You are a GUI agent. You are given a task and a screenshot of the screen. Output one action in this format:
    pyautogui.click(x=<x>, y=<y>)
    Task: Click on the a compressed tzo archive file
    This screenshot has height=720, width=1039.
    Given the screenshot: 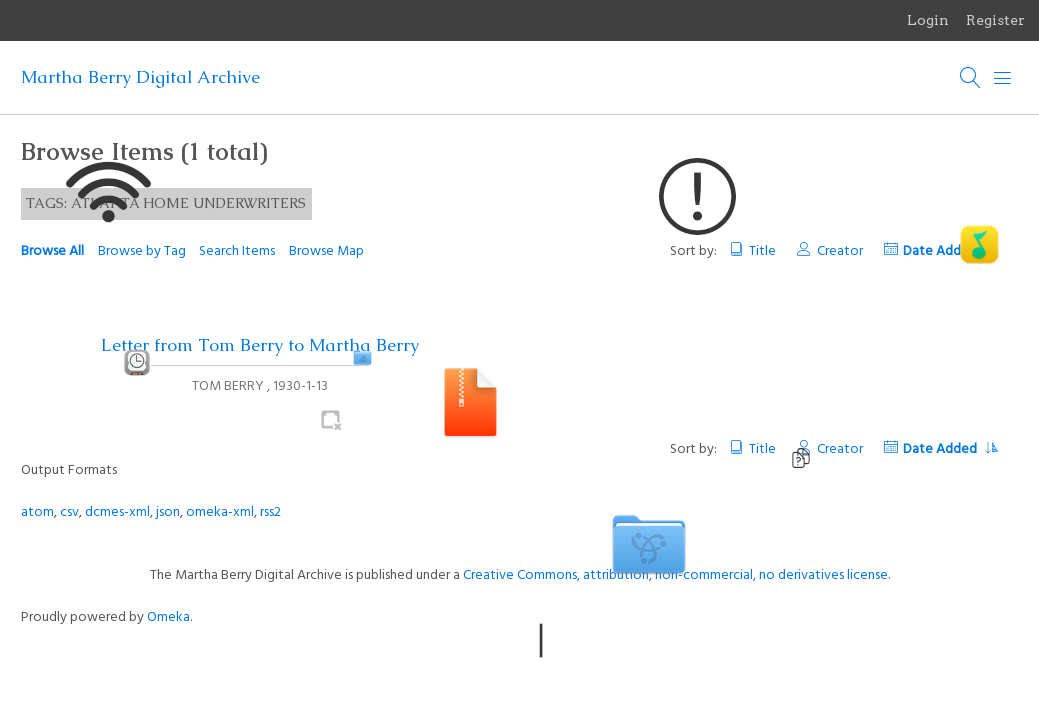 What is the action you would take?
    pyautogui.click(x=470, y=403)
    